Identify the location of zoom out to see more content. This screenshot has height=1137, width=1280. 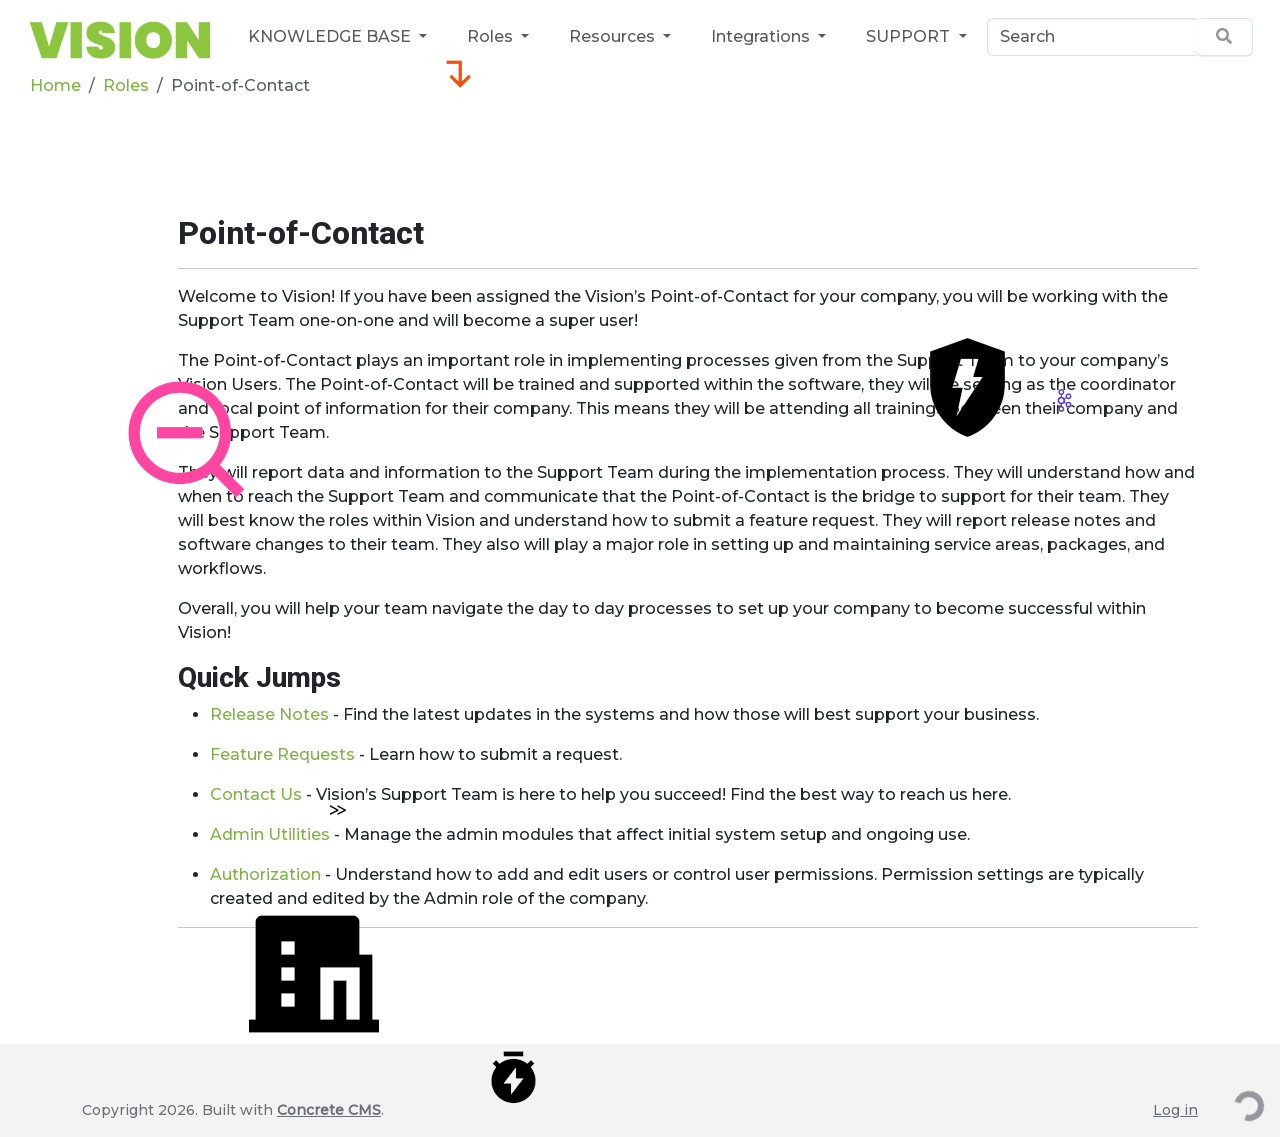
(185, 438).